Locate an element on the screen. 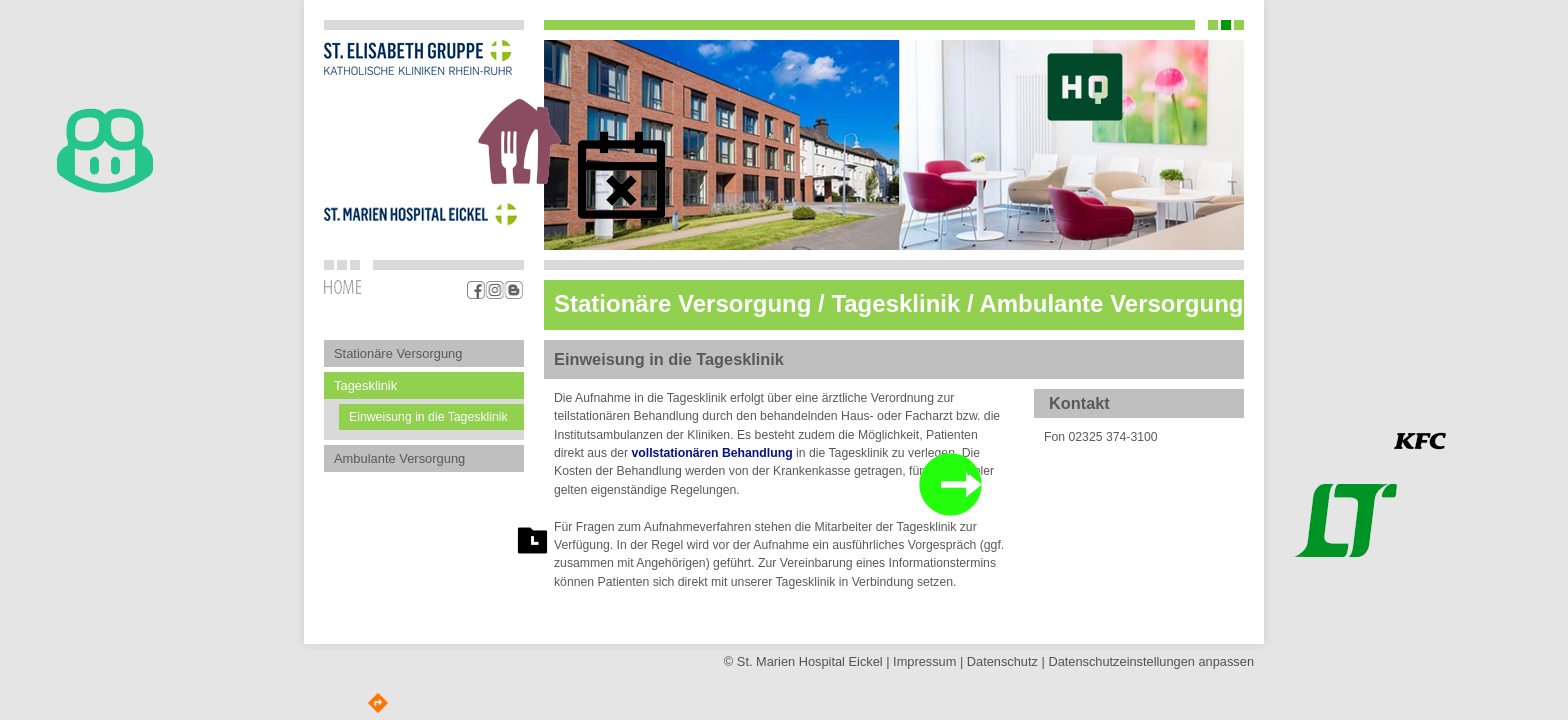 The image size is (1568, 720). open LTspice circuit simulation software is located at coordinates (1345, 520).